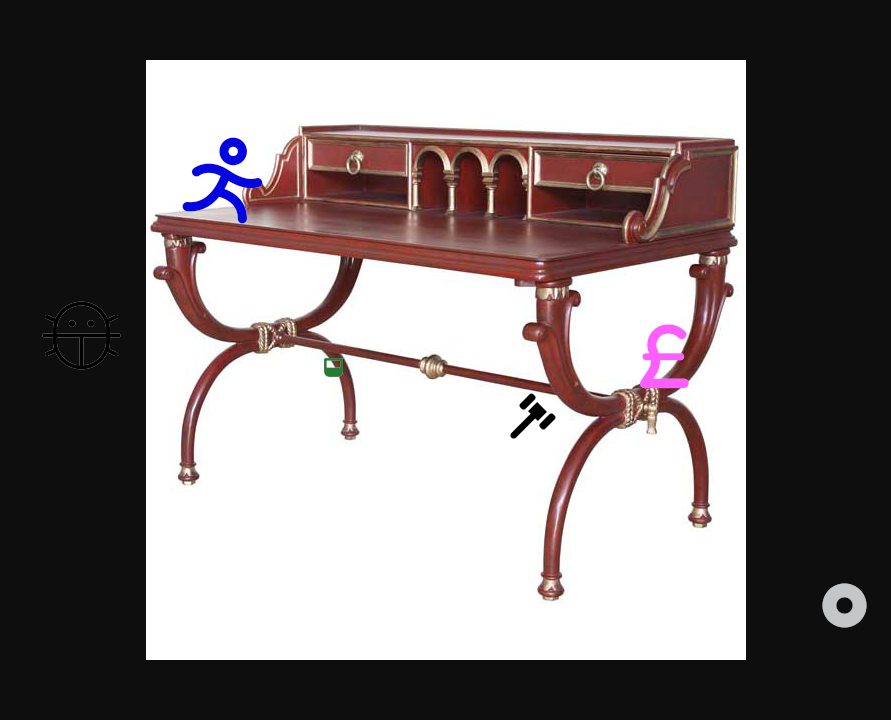 This screenshot has height=720, width=891. I want to click on indicates british pound currency, so click(665, 355).